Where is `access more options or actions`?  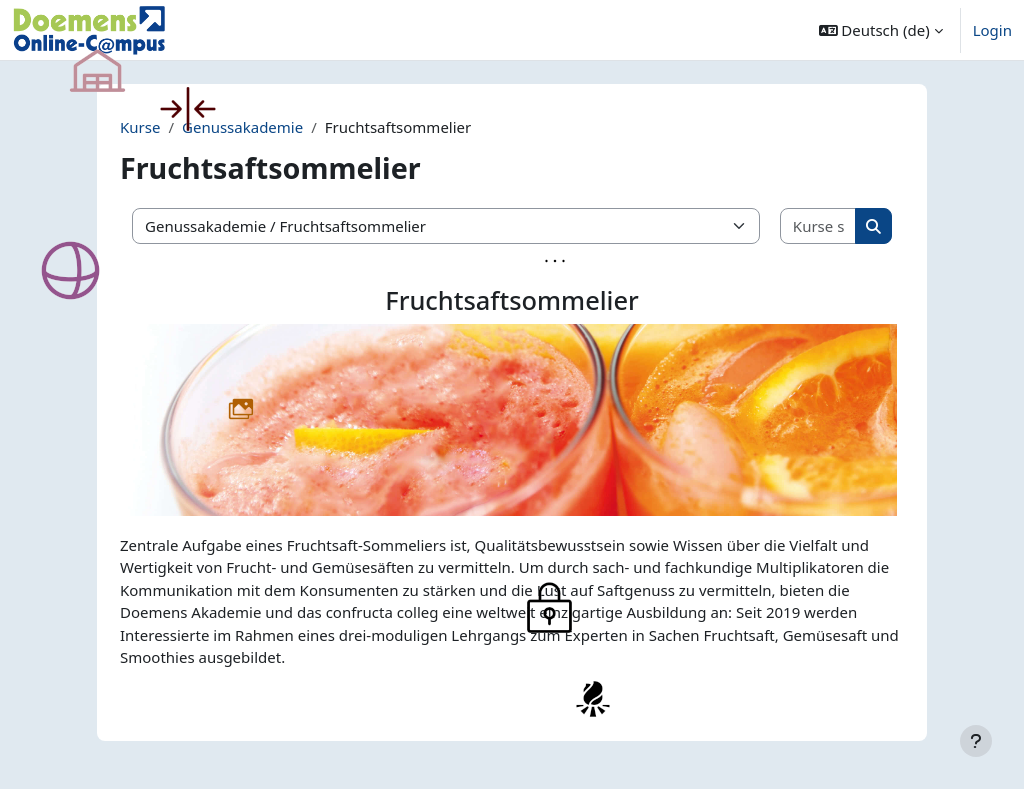 access more options or actions is located at coordinates (555, 261).